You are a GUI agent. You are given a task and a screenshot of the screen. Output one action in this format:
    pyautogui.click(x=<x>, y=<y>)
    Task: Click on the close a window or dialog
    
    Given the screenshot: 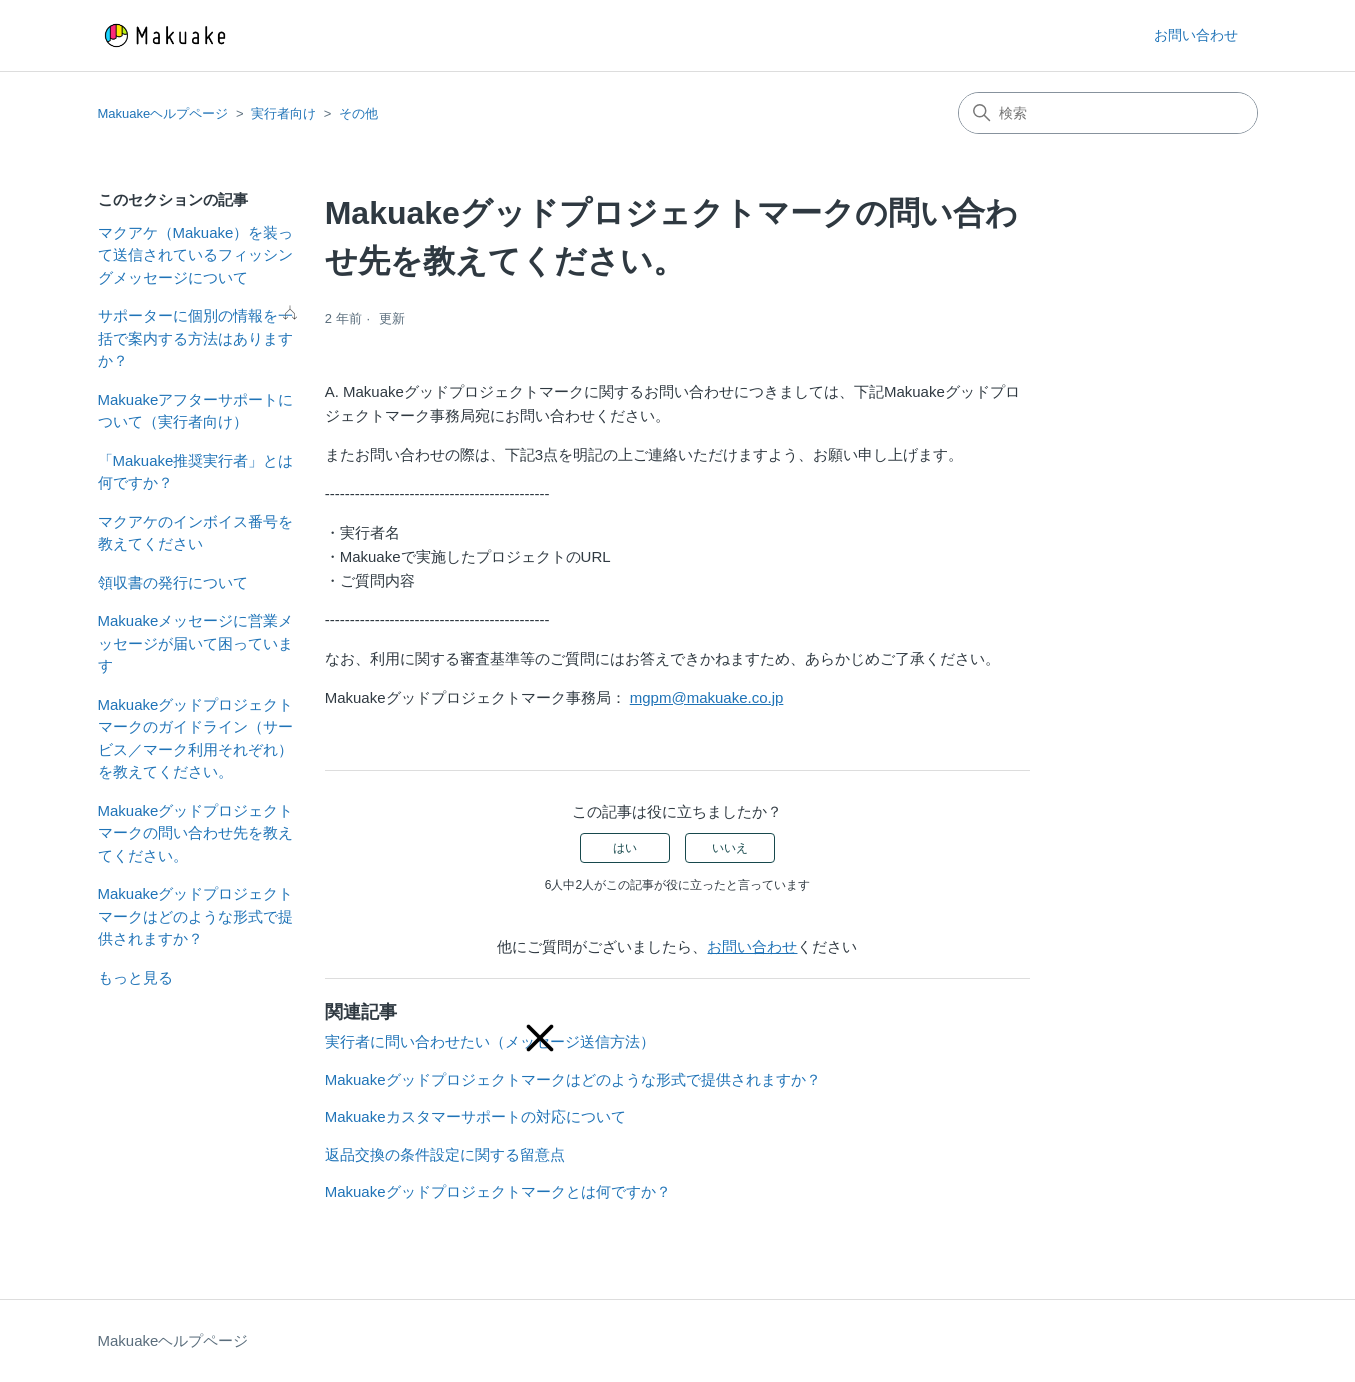 What is the action you would take?
    pyautogui.click(x=540, y=1038)
    